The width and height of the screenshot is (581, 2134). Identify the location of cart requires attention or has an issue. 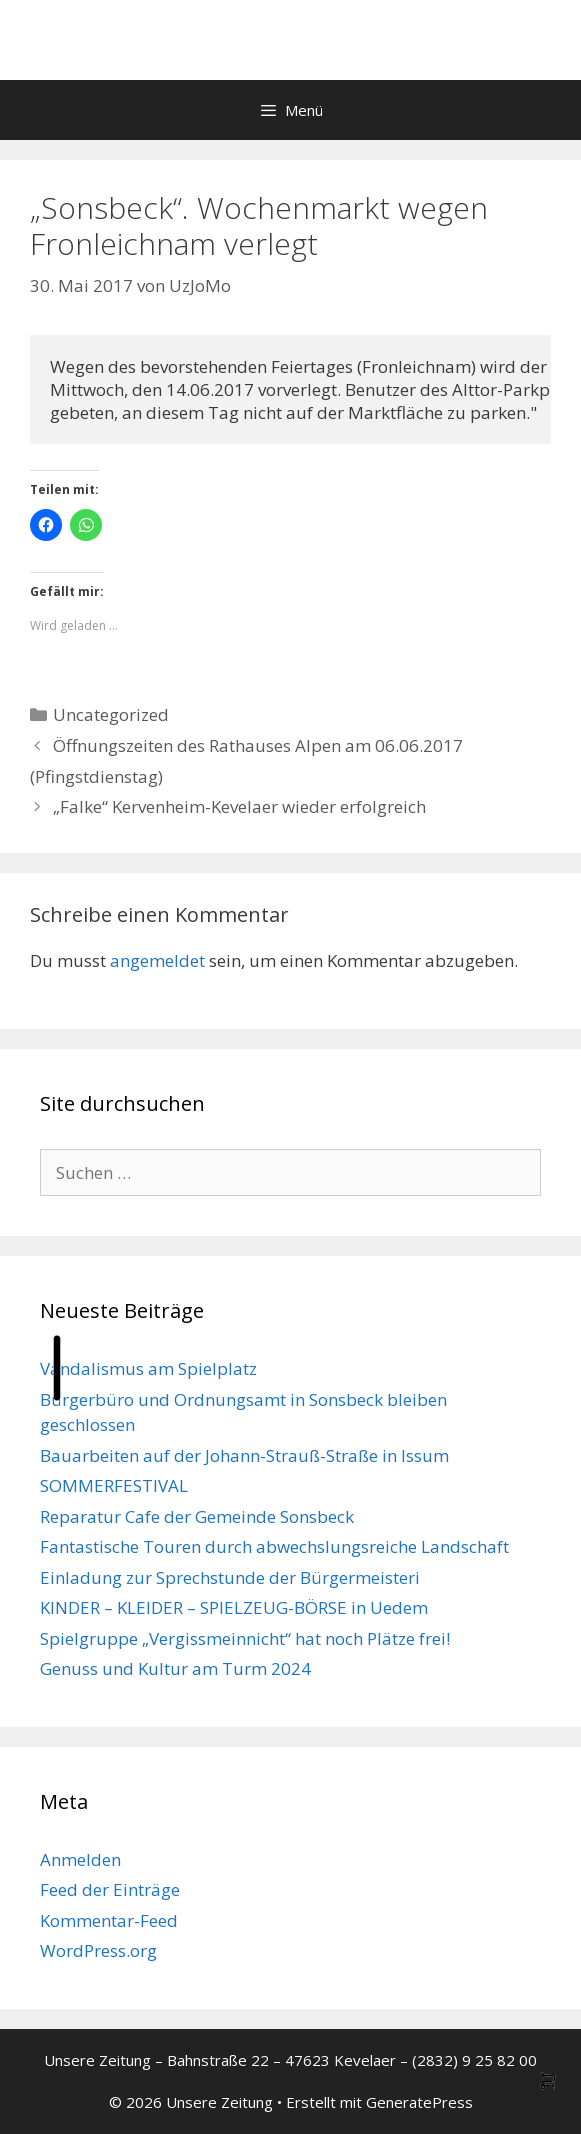
(548, 2081).